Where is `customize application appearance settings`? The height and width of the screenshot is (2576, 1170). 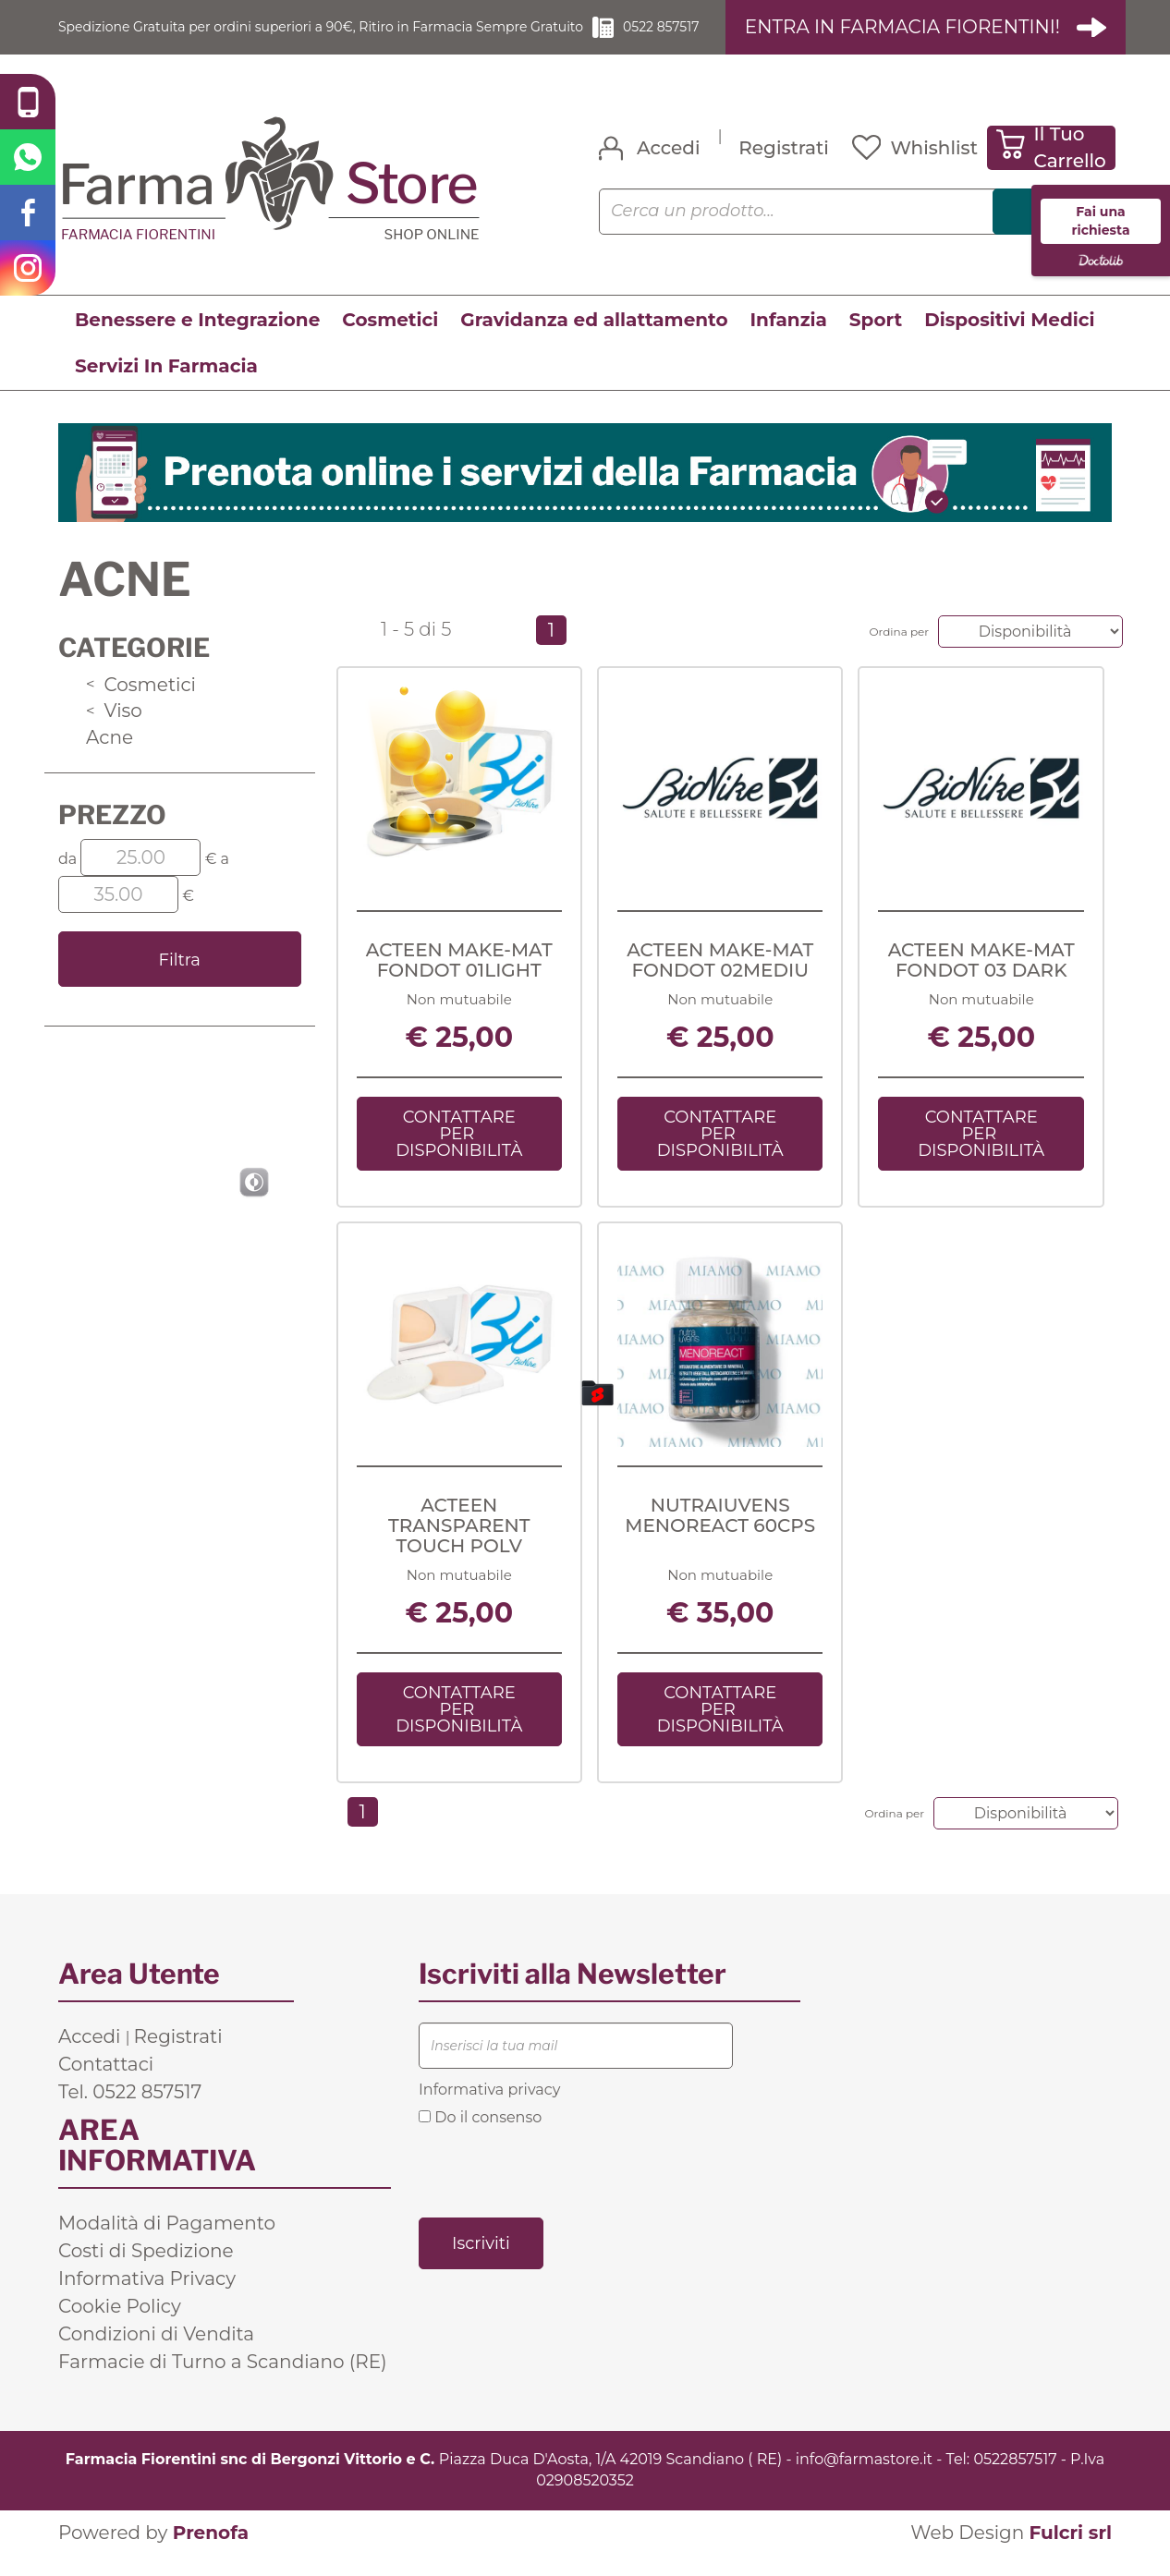 customize application appearance settings is located at coordinates (254, 1183).